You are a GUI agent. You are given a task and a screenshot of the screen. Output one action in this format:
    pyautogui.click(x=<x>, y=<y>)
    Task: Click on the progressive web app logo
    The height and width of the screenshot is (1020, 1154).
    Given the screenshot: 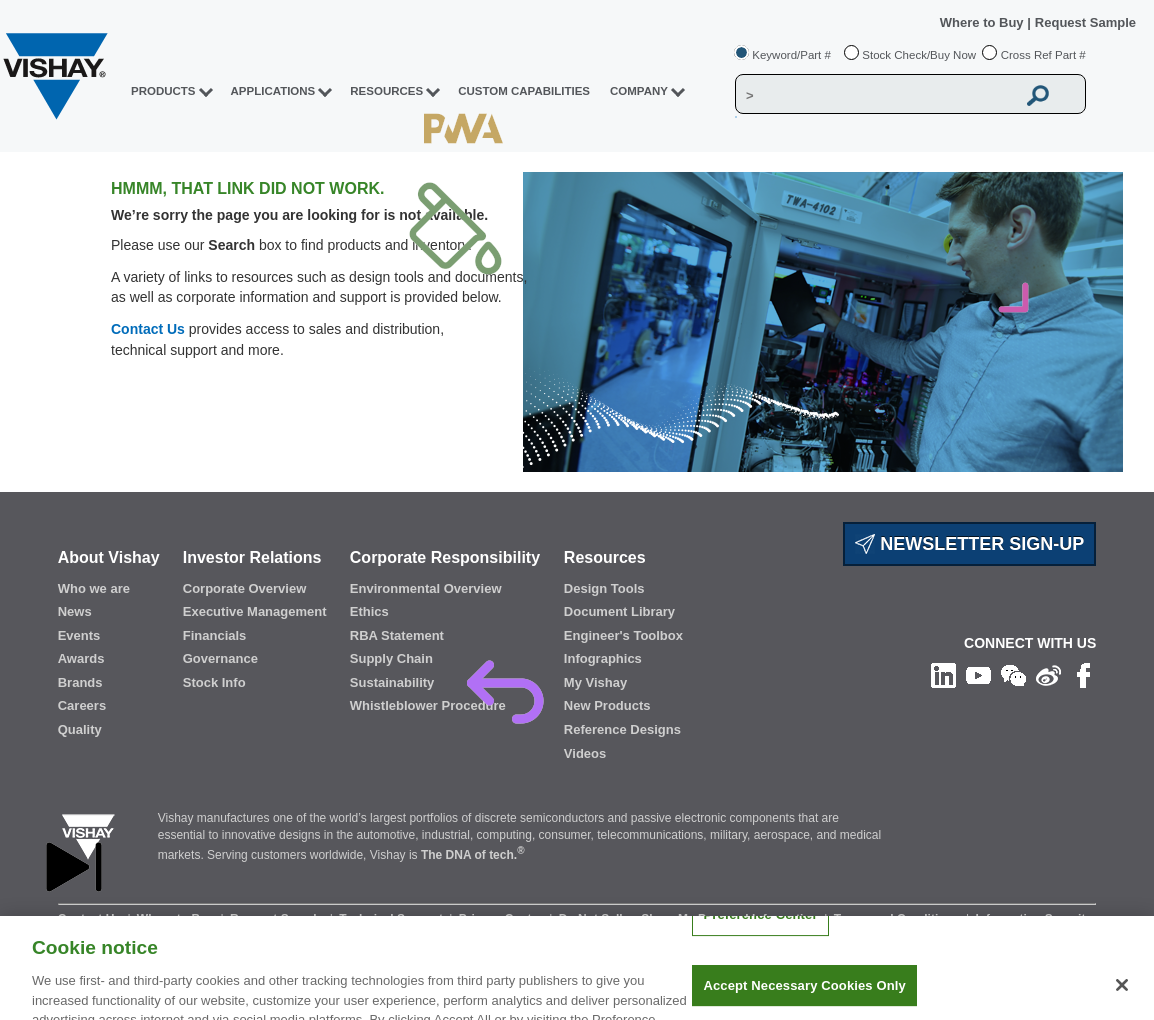 What is the action you would take?
    pyautogui.click(x=463, y=128)
    